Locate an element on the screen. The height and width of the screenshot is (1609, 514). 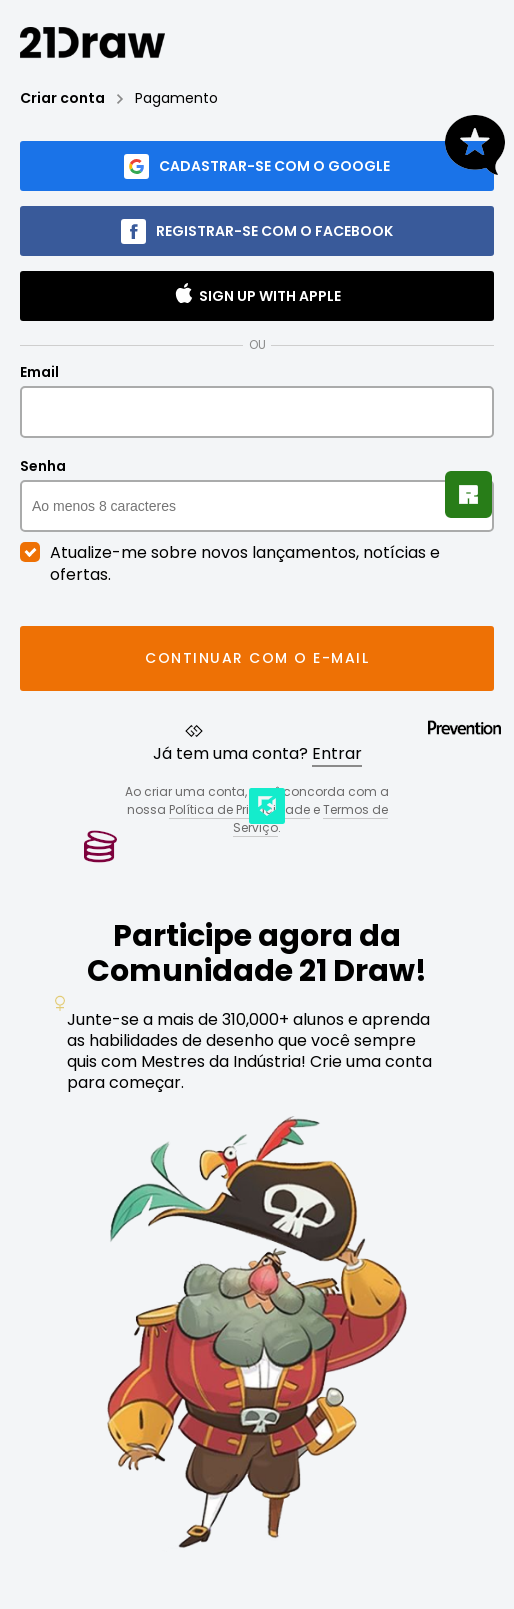
ruff python linter logo is located at coordinates (468, 494).